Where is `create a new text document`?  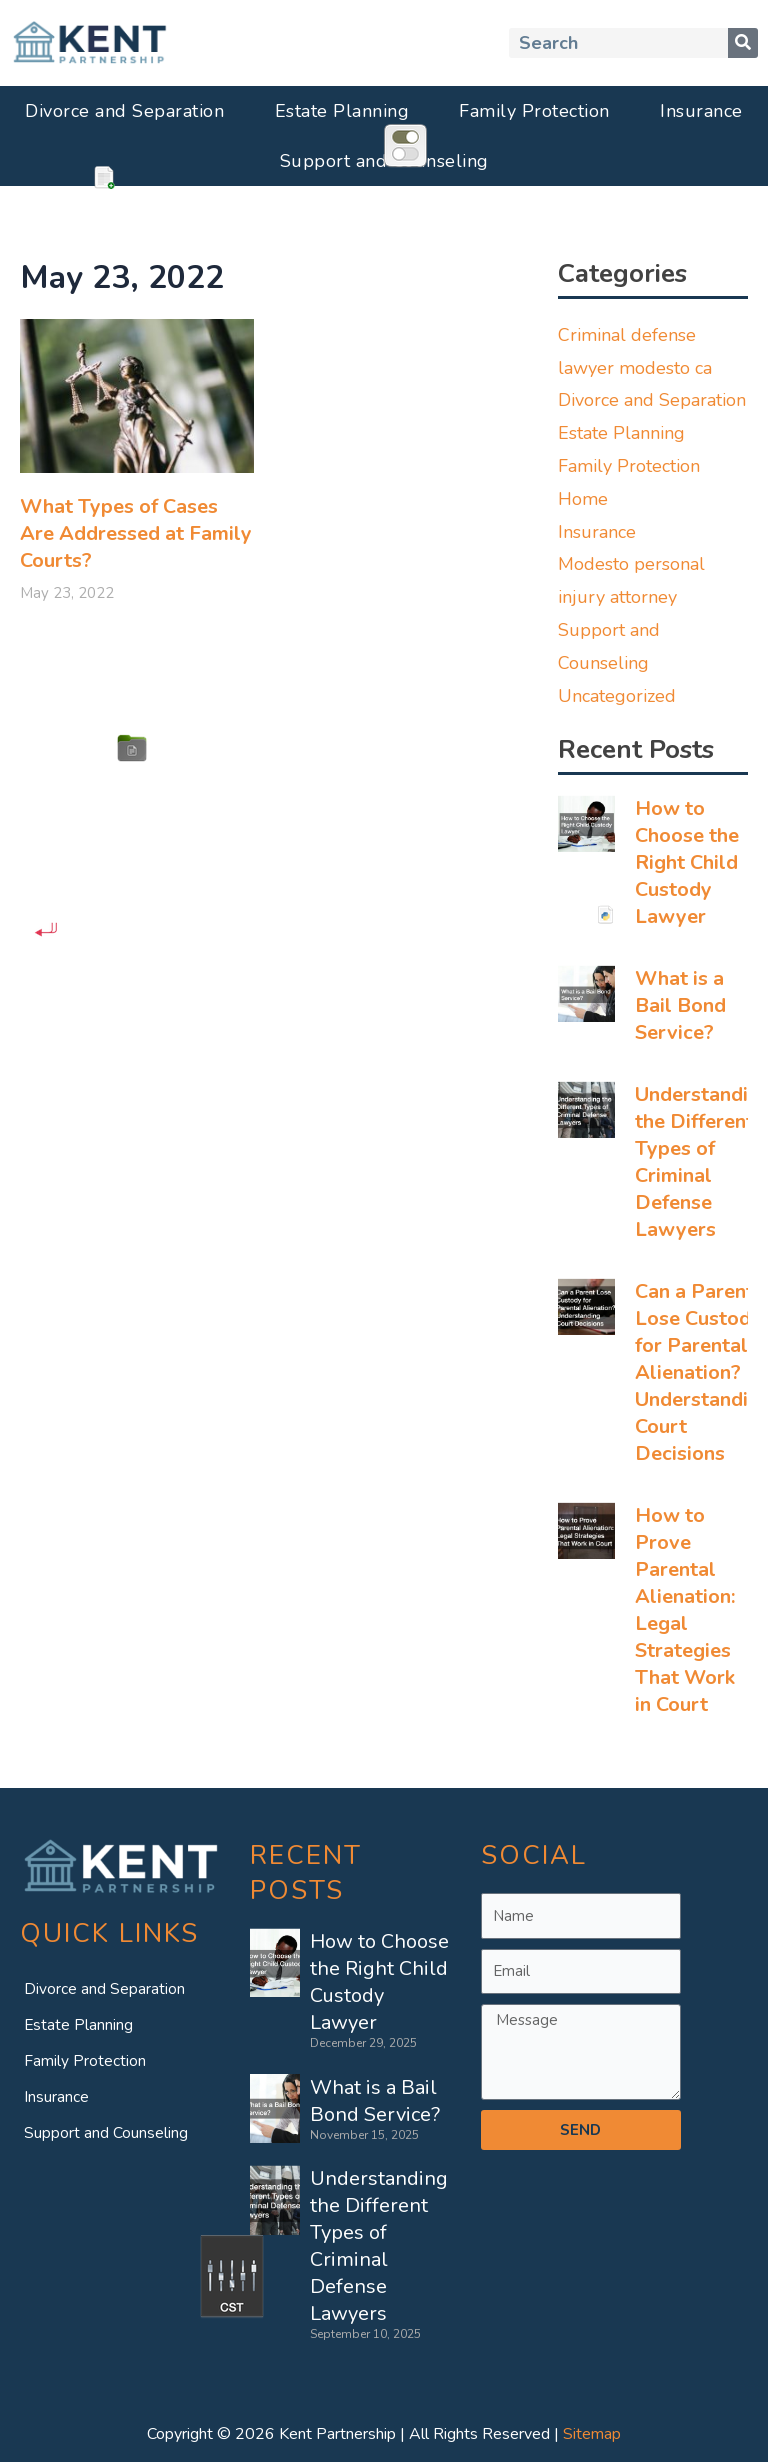 create a new text document is located at coordinates (104, 177).